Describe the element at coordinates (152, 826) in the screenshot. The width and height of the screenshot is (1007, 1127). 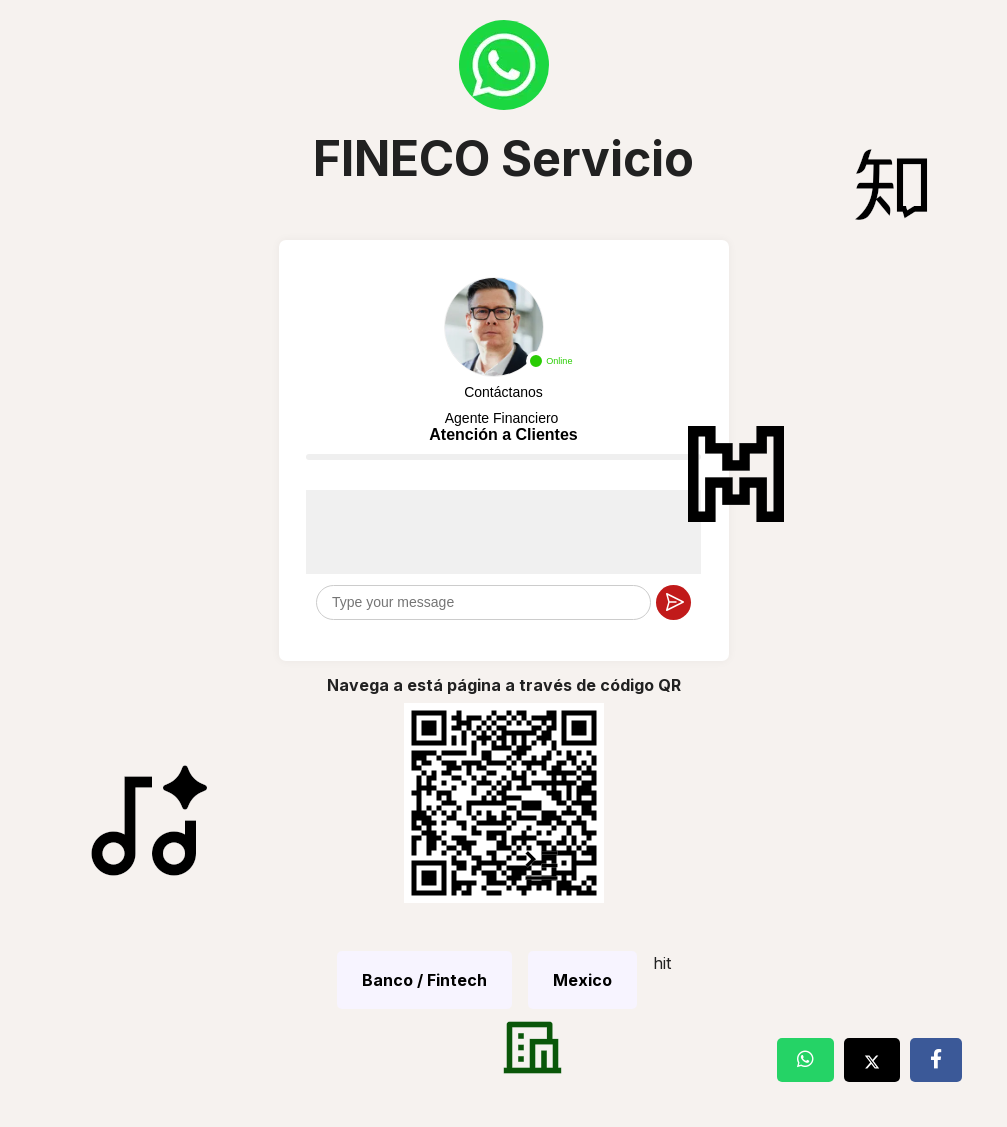
I see `access AI-powered music features` at that location.